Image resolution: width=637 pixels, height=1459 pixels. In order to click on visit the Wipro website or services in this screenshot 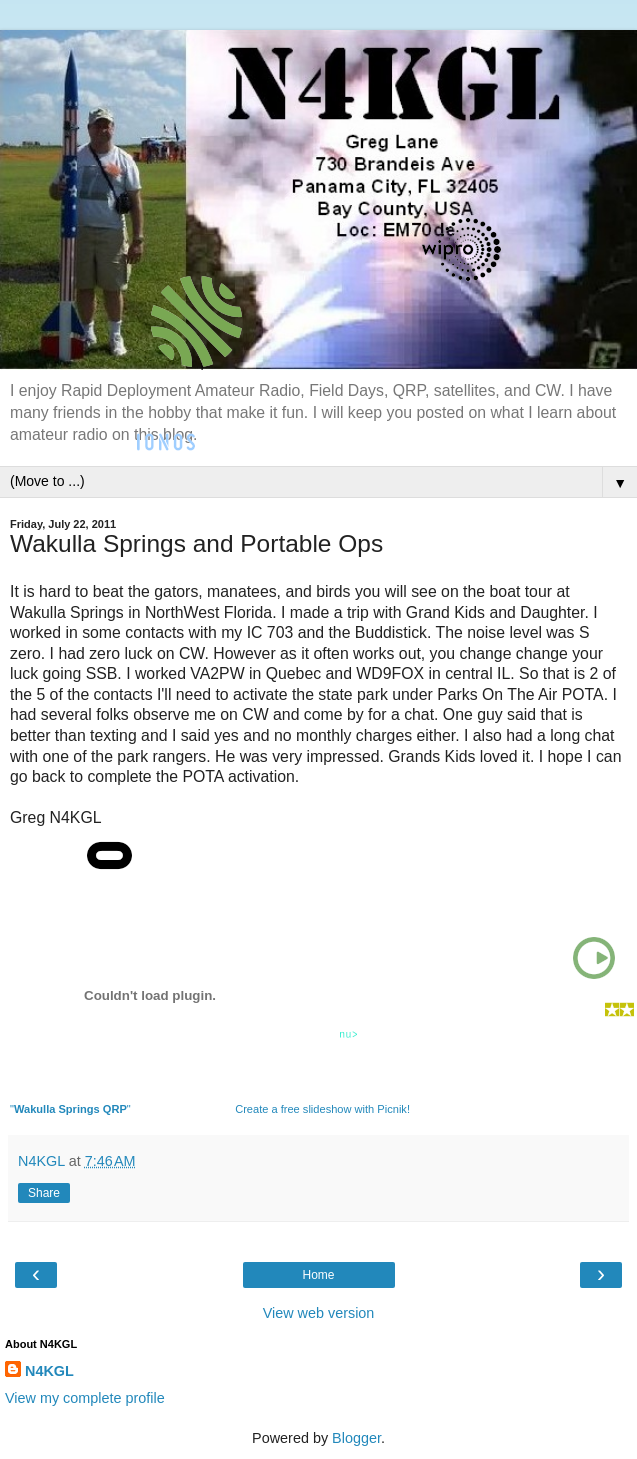, I will do `click(461, 249)`.